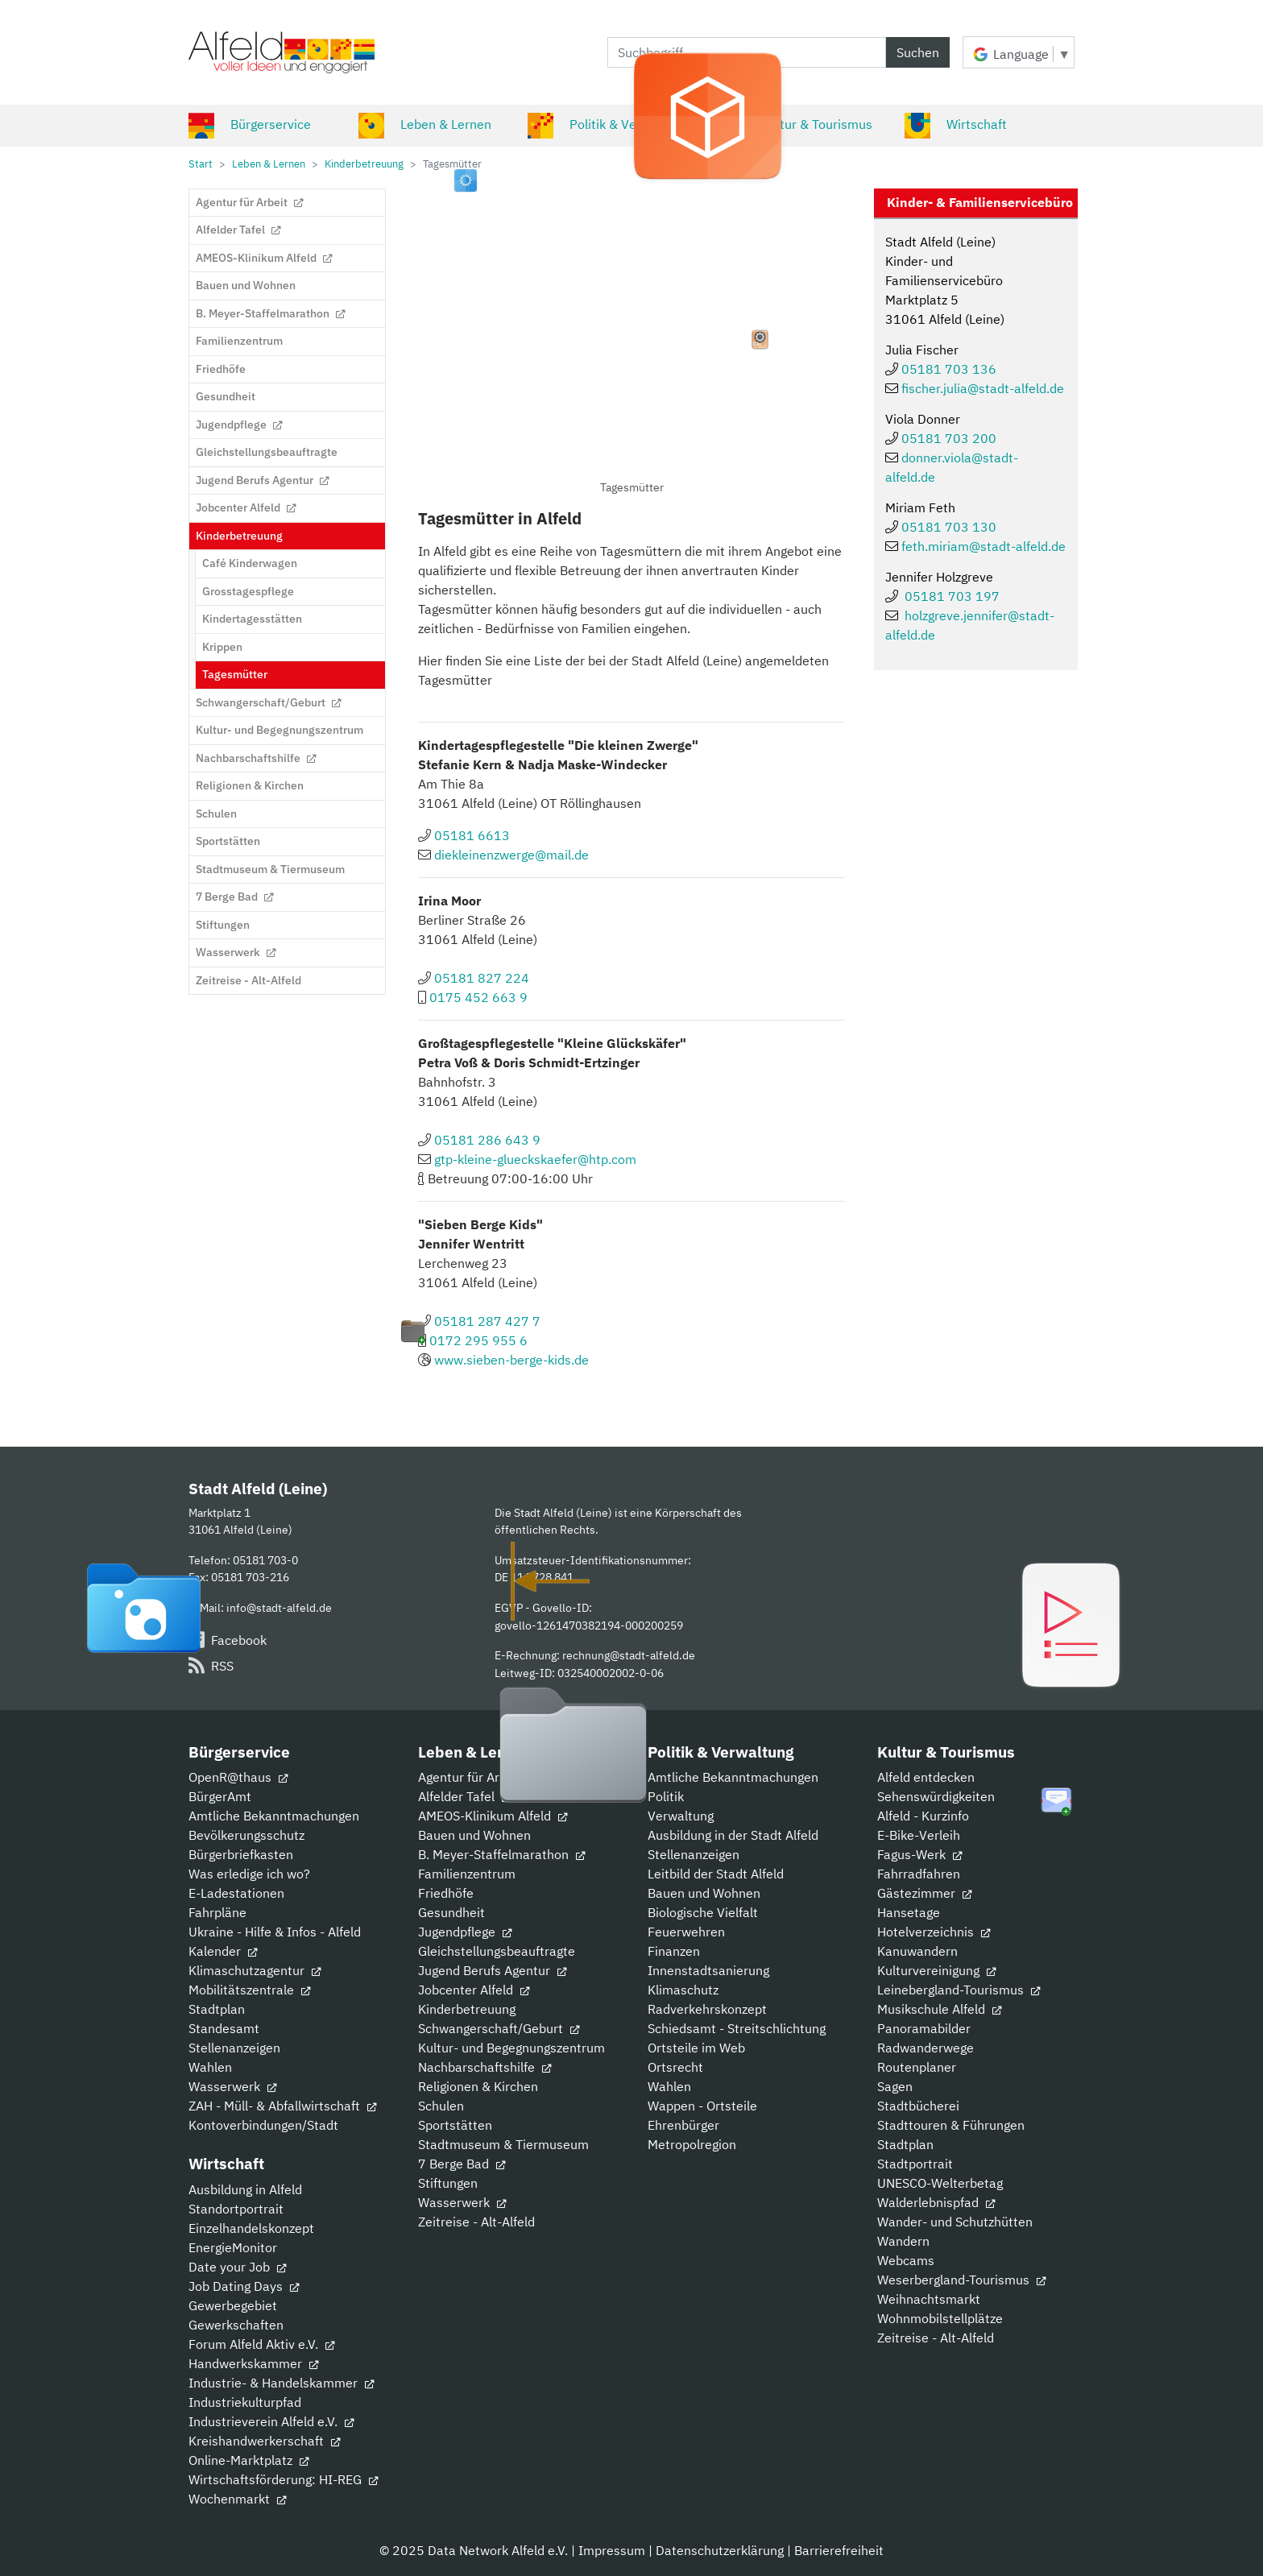 The image size is (1263, 2576). What do you see at coordinates (466, 180) in the screenshot?
I see `access system application settings` at bounding box center [466, 180].